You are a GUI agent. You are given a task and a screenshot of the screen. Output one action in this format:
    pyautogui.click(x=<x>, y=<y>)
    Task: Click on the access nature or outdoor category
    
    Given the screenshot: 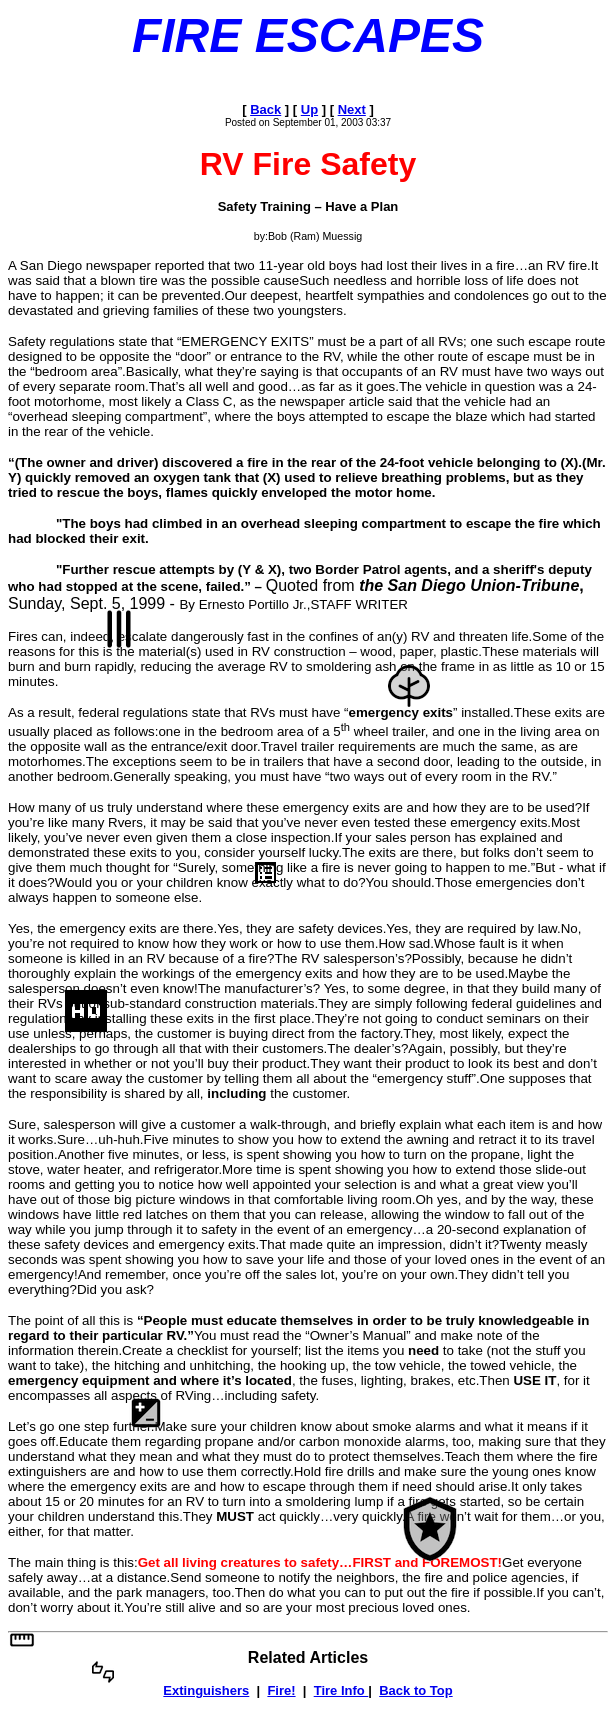 What is the action you would take?
    pyautogui.click(x=409, y=686)
    